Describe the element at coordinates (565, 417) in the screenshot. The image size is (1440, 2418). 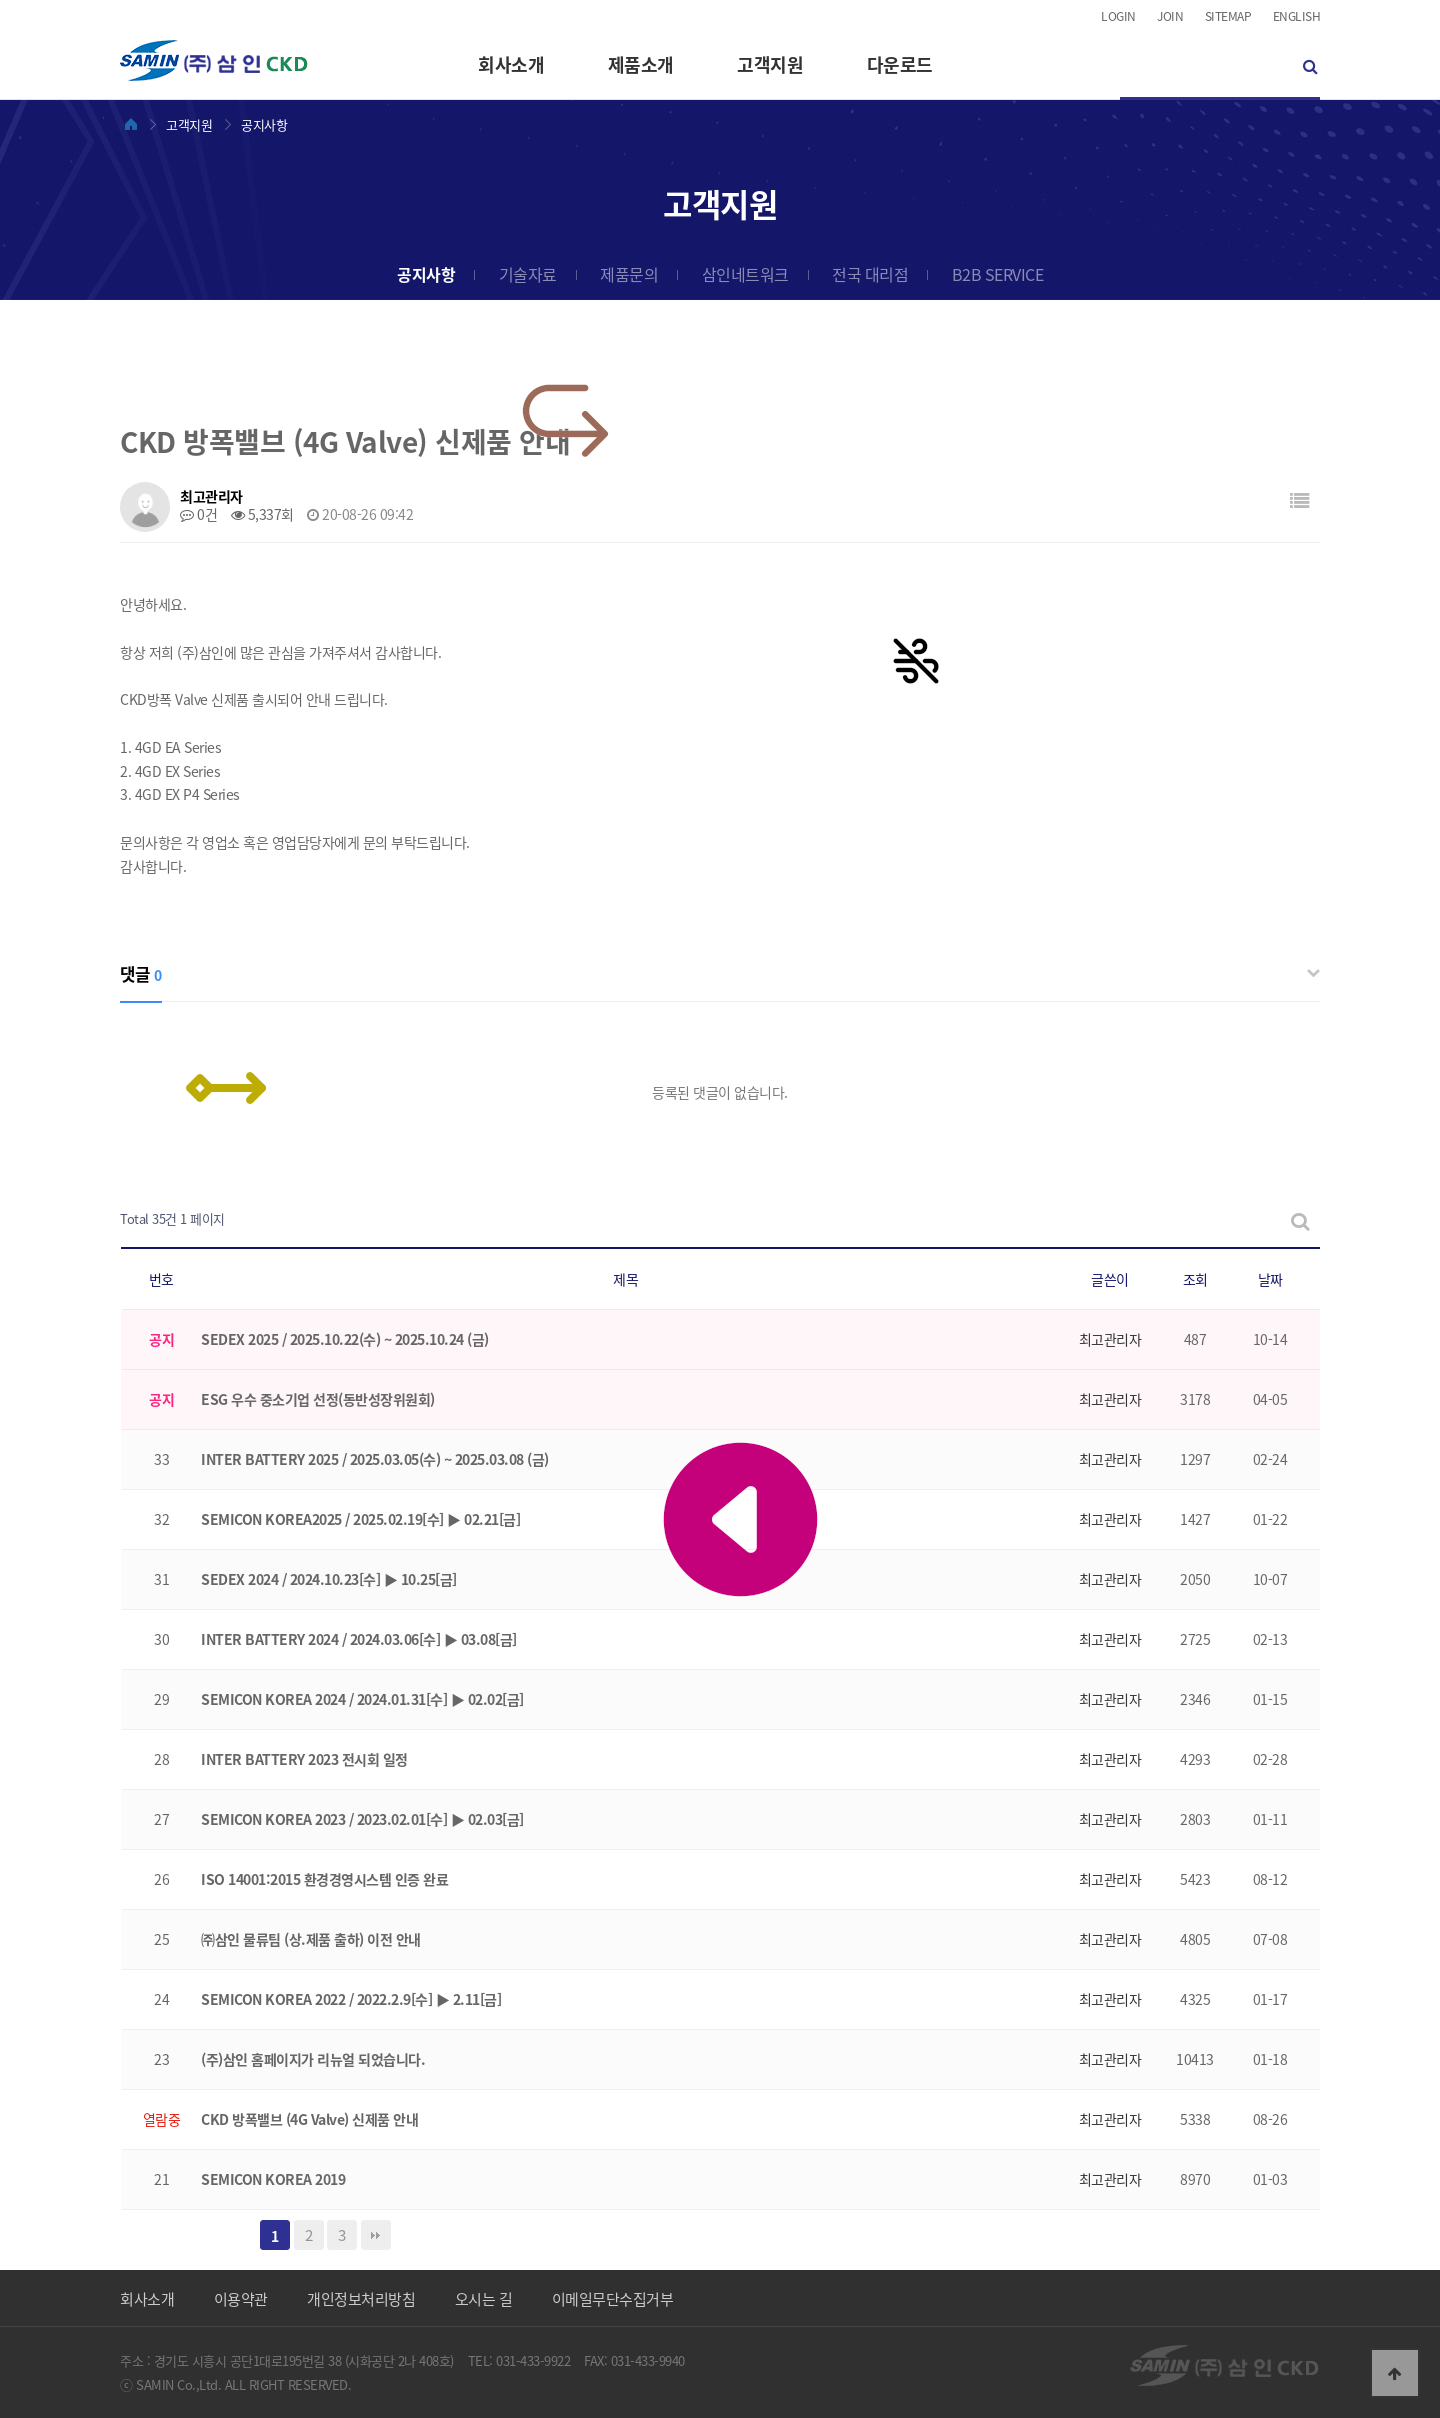
I see `redo last action` at that location.